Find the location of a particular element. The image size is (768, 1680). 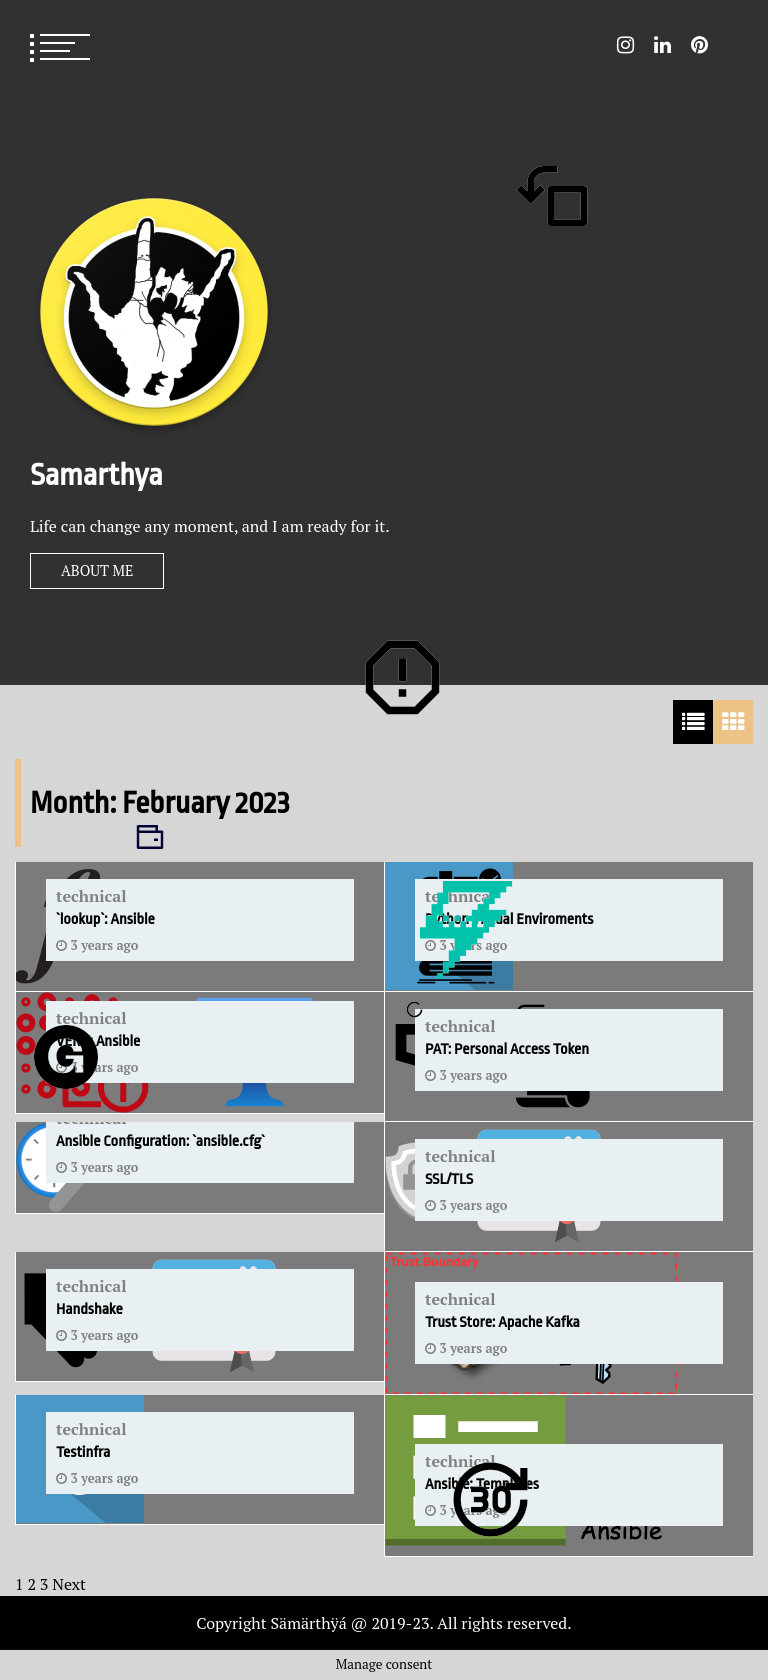

open game jolt app or website is located at coordinates (466, 930).